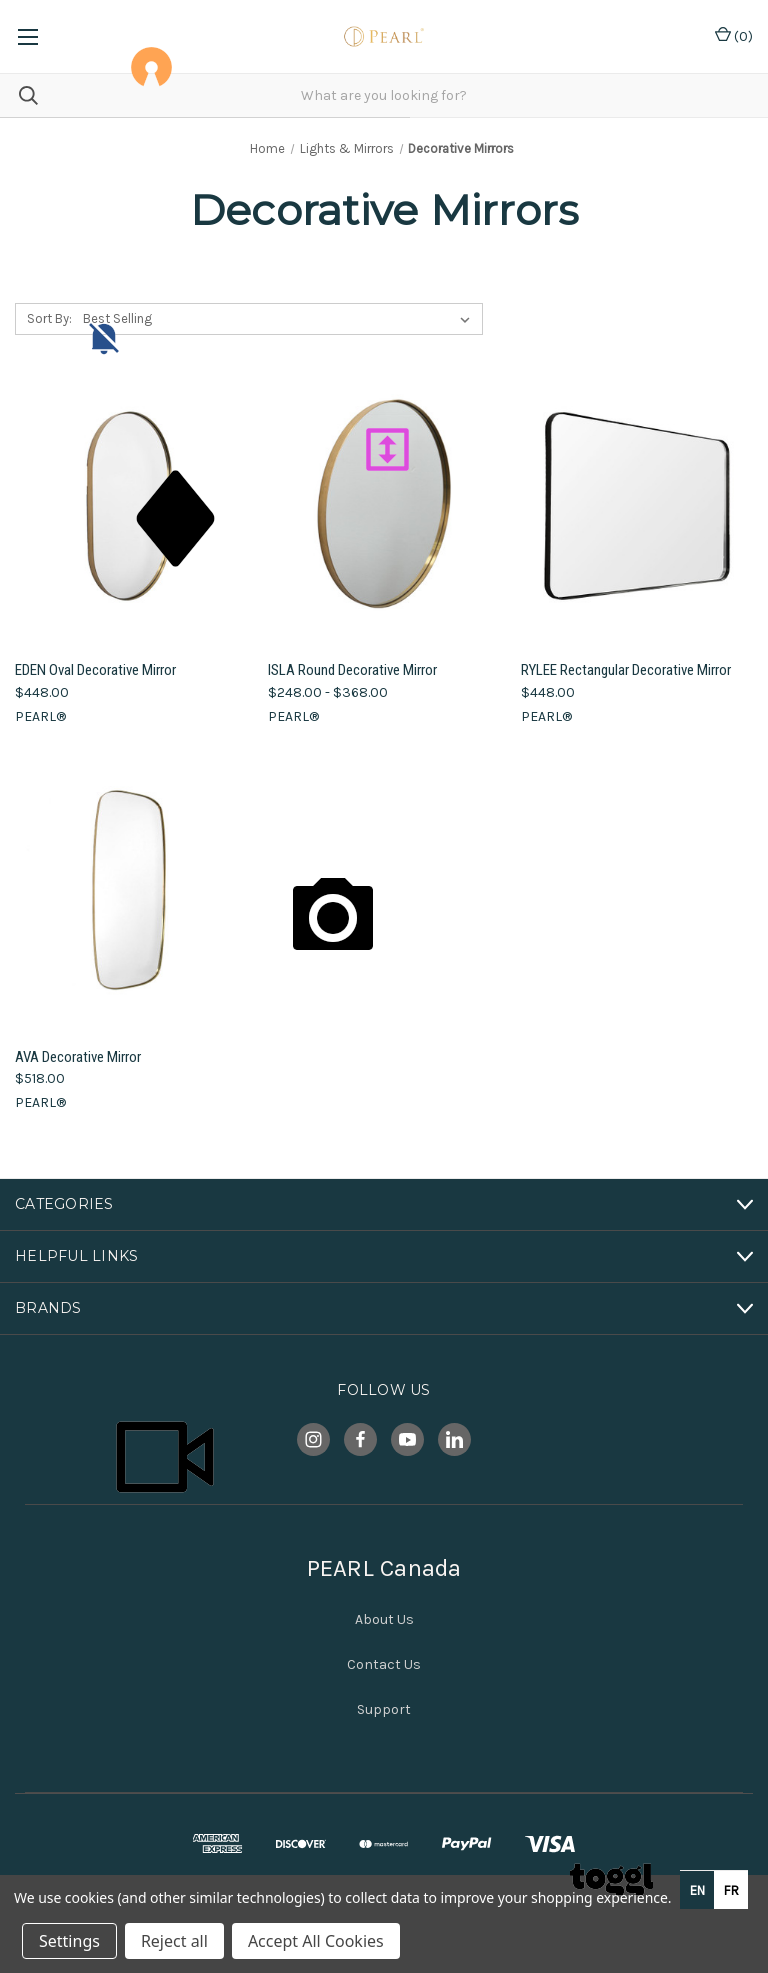 This screenshot has width=768, height=1973. I want to click on mute notifications, so click(104, 338).